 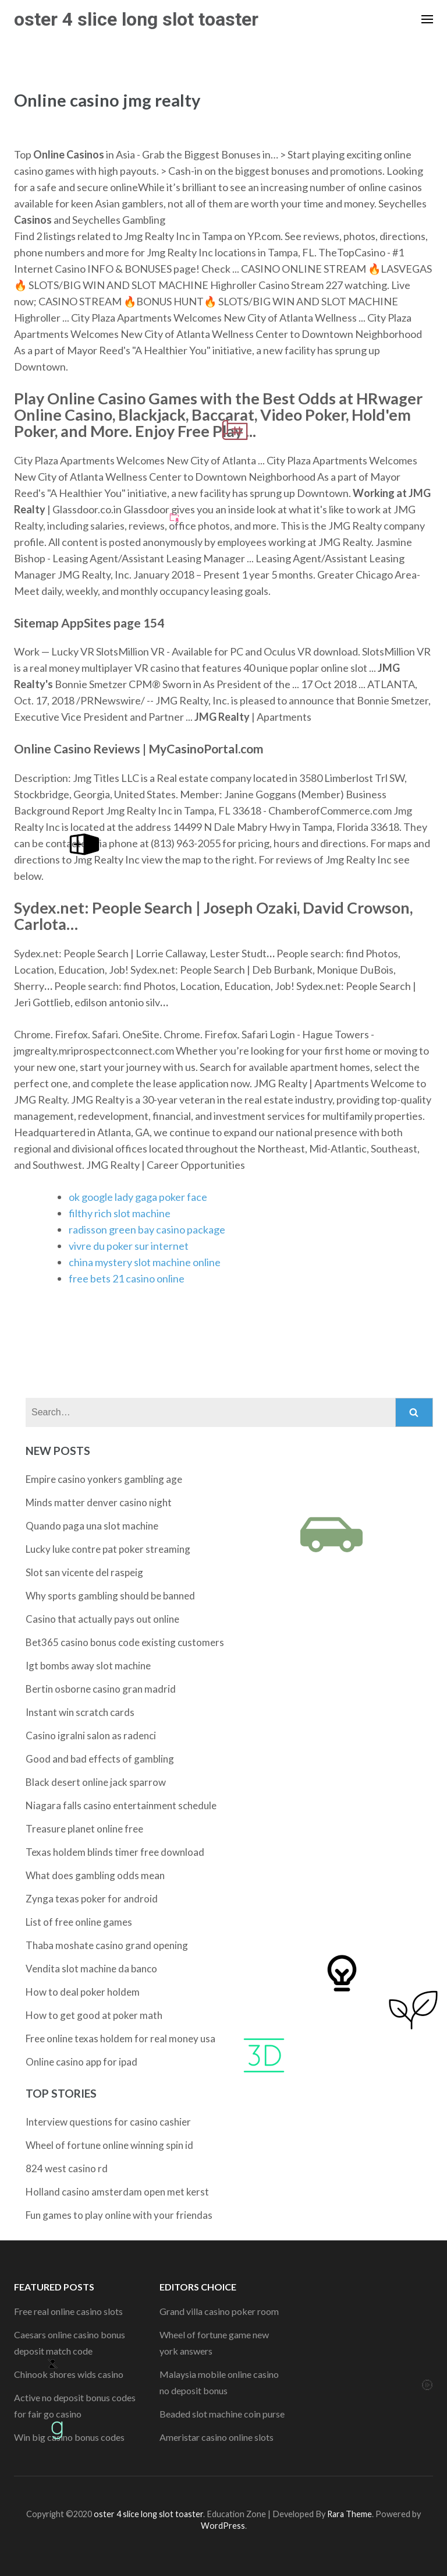 What do you see at coordinates (331, 1532) in the screenshot?
I see `access vehicle or car-related settings` at bounding box center [331, 1532].